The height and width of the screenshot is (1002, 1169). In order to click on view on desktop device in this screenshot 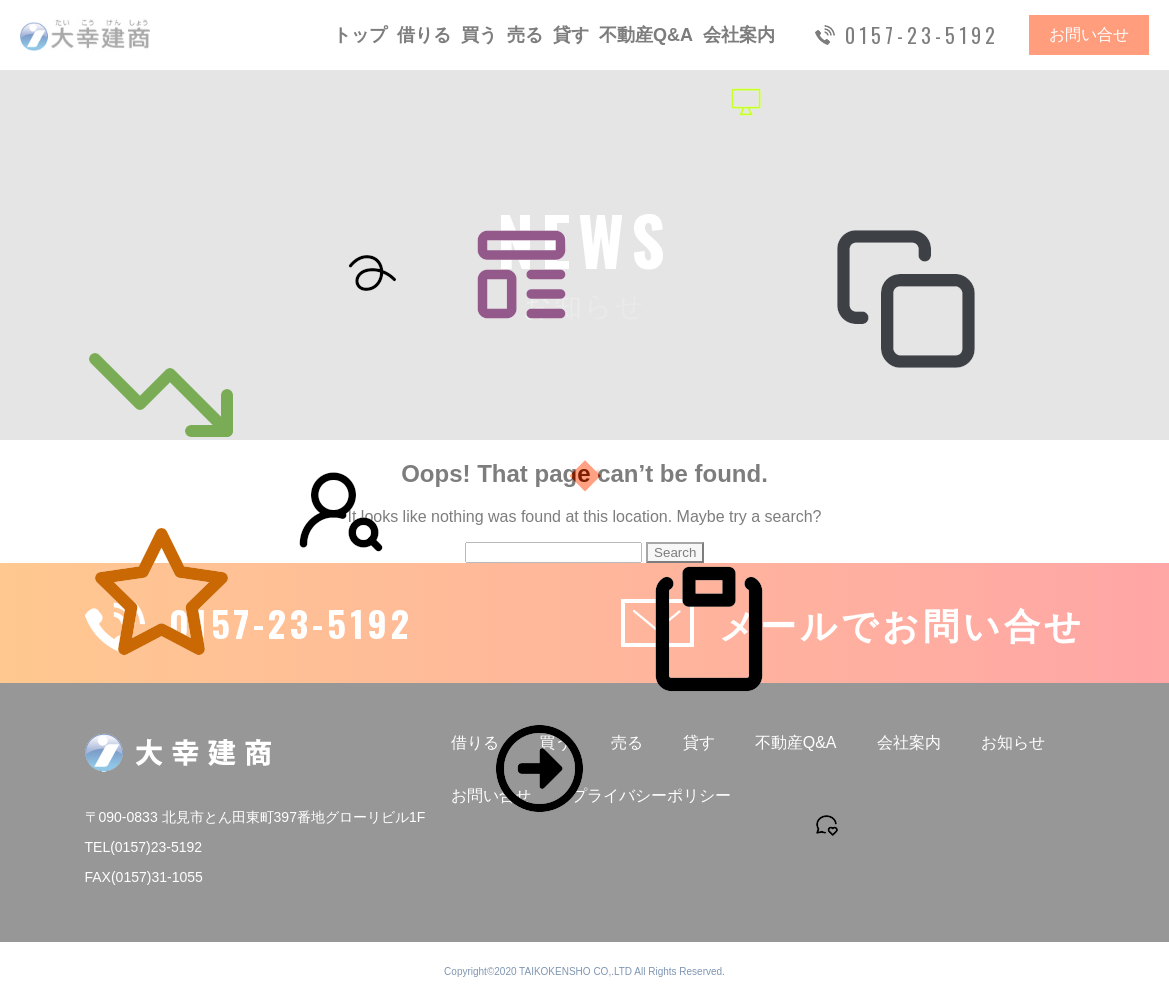, I will do `click(746, 102)`.